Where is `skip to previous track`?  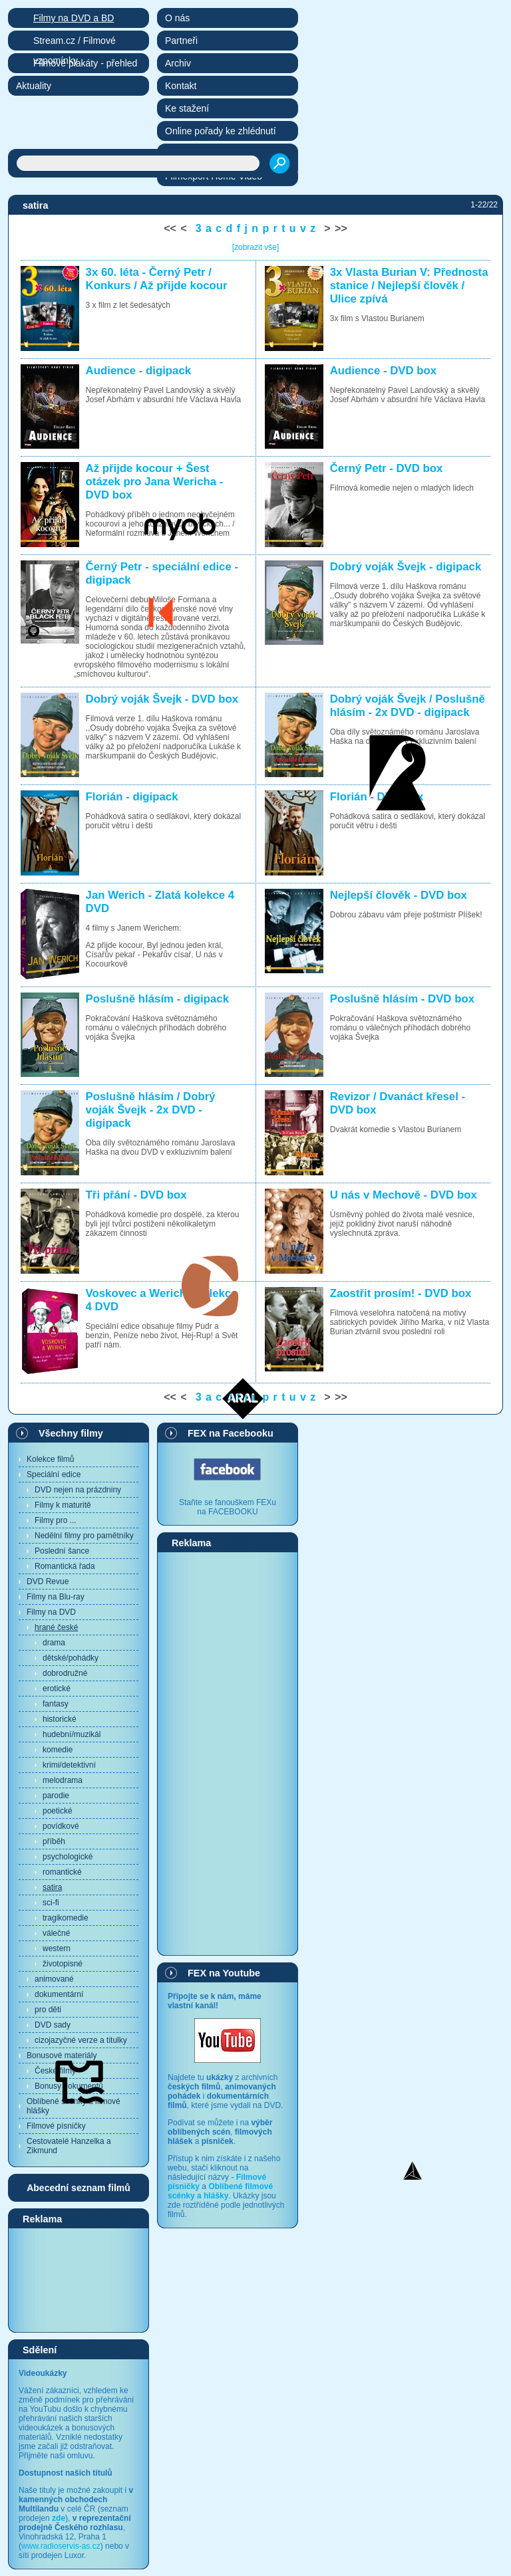
skip to previous track is located at coordinates (160, 612).